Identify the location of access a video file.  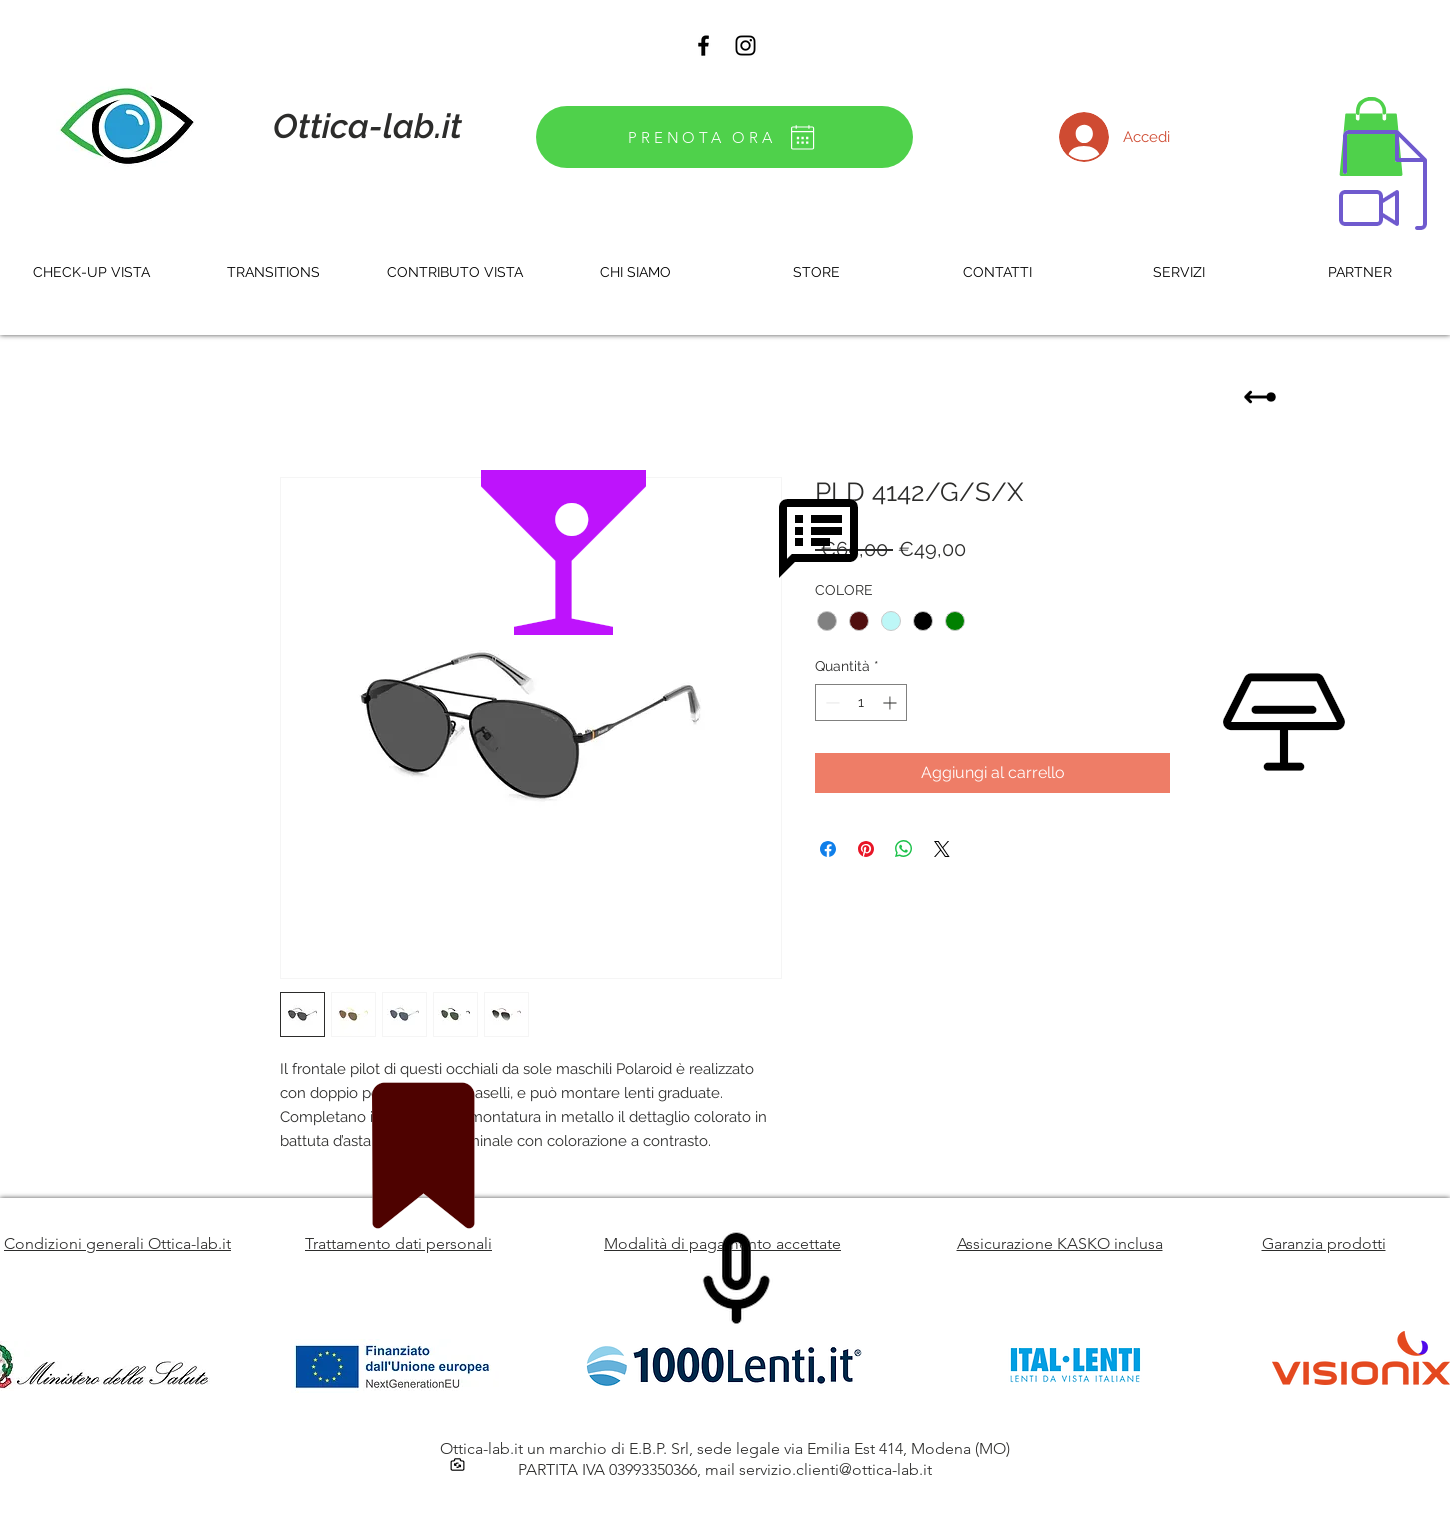
(1385, 180).